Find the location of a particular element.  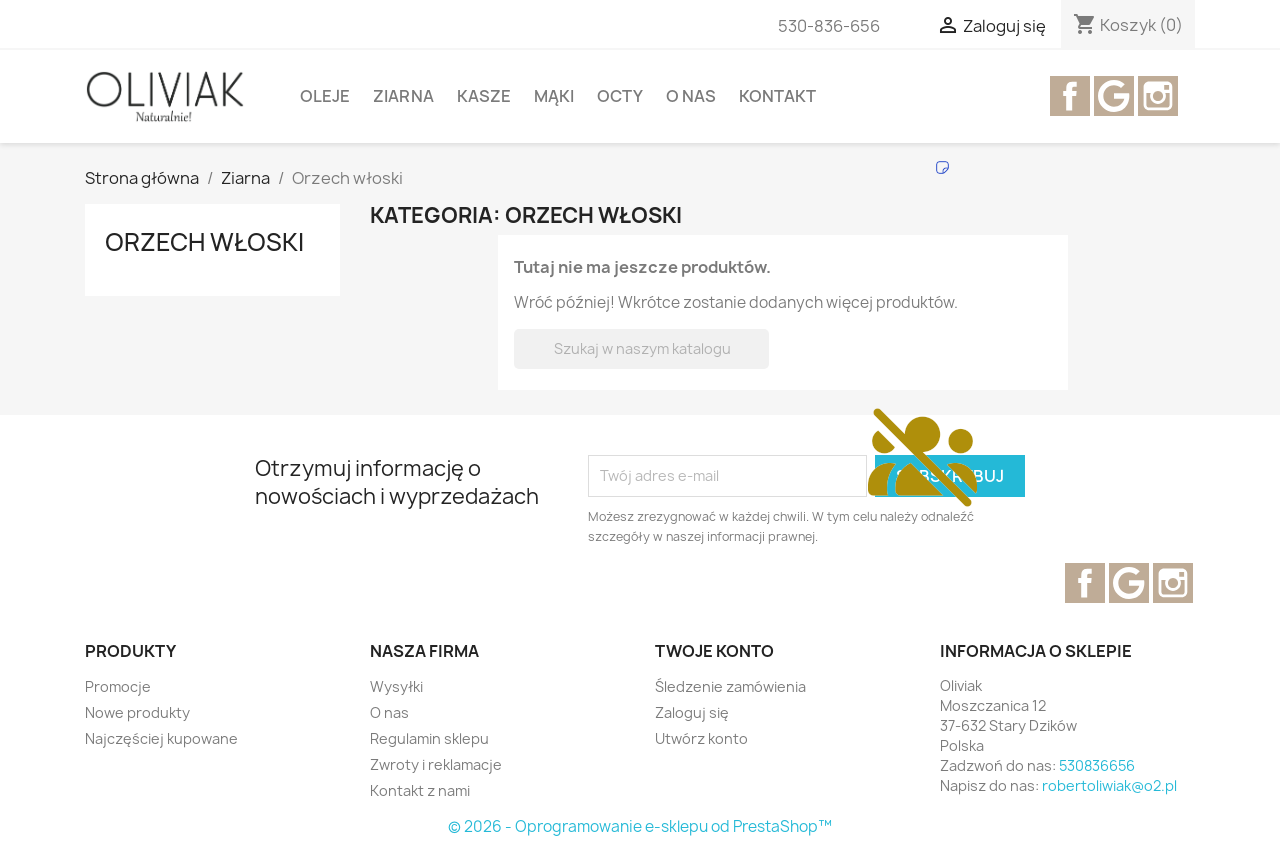

add a sticker to your message is located at coordinates (942, 167).